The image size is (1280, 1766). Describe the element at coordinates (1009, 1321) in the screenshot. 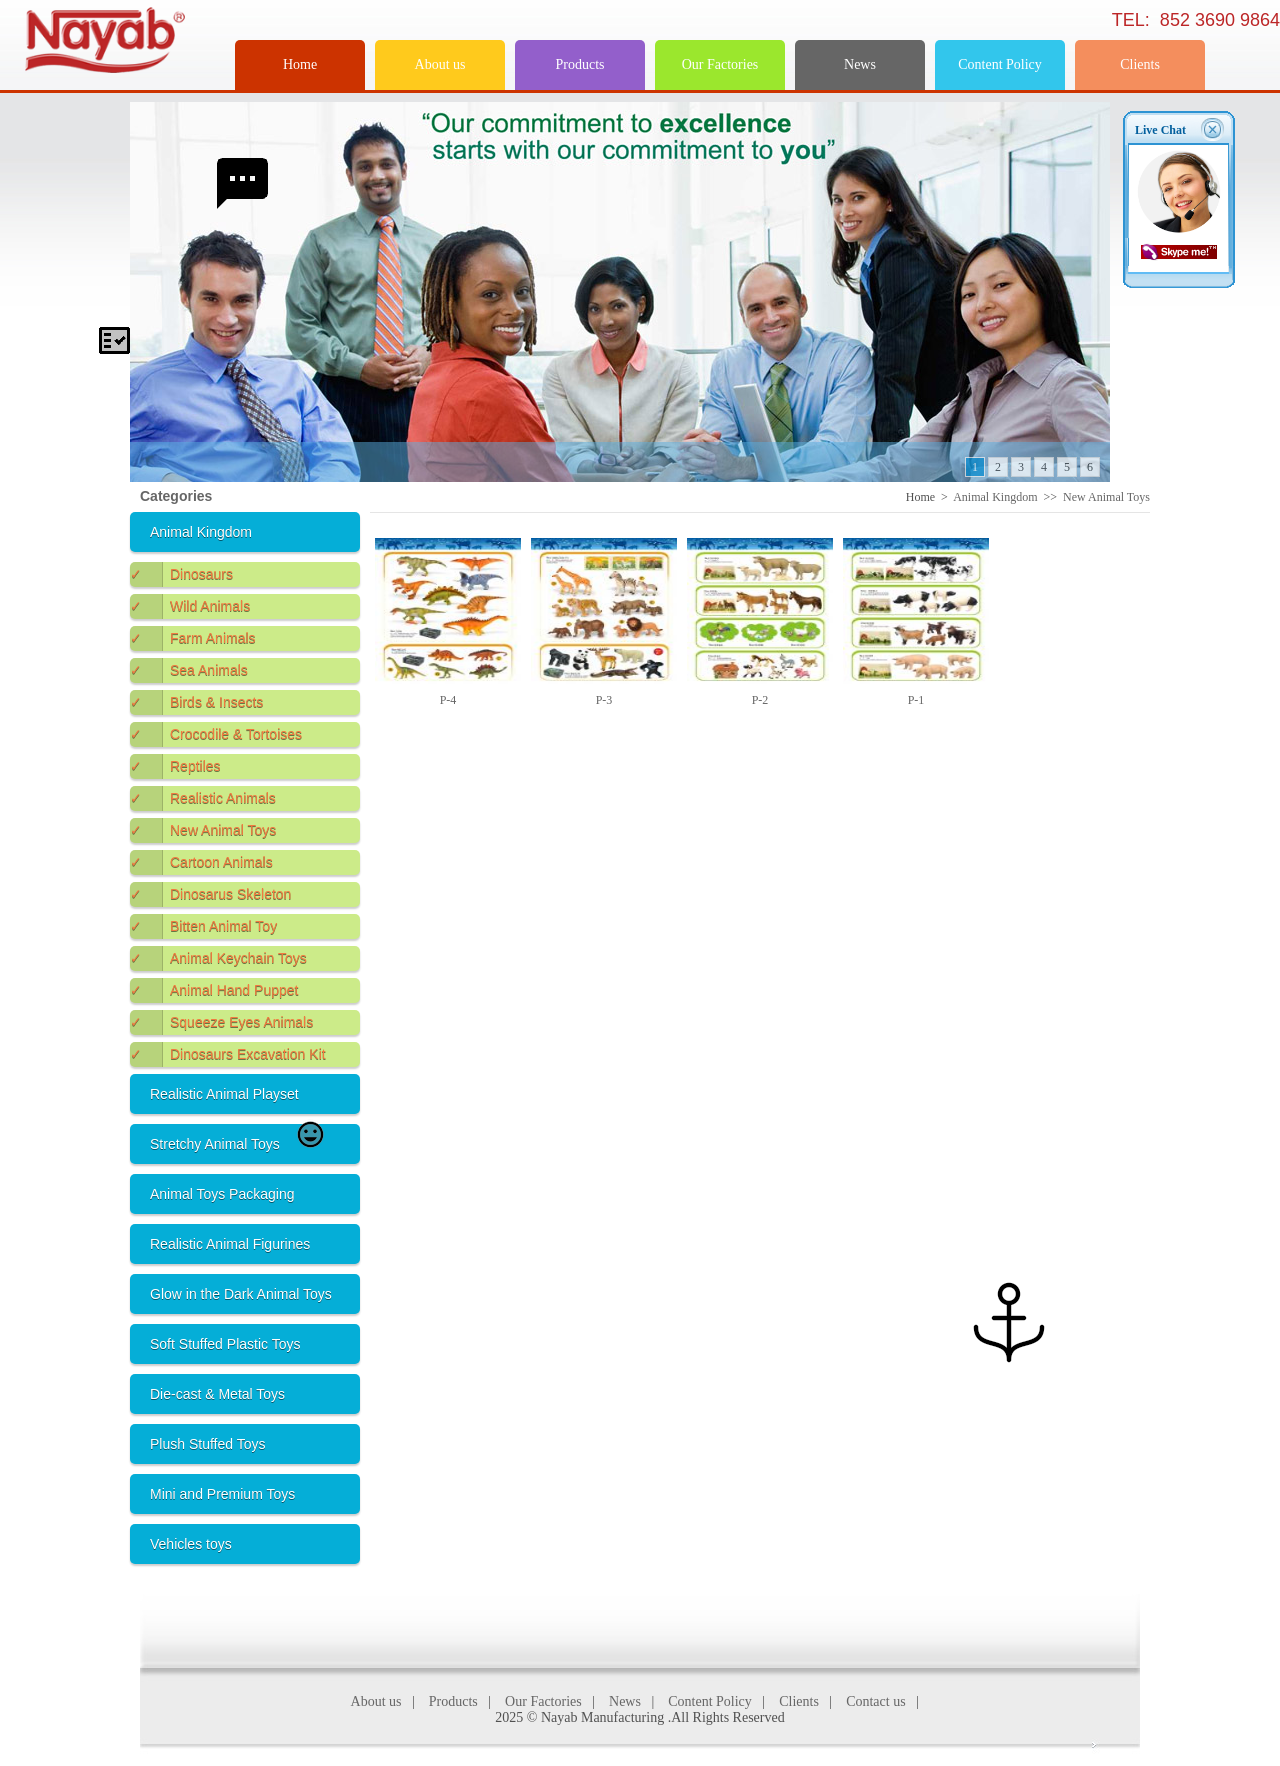

I see `anchor a link or section on a page` at that location.